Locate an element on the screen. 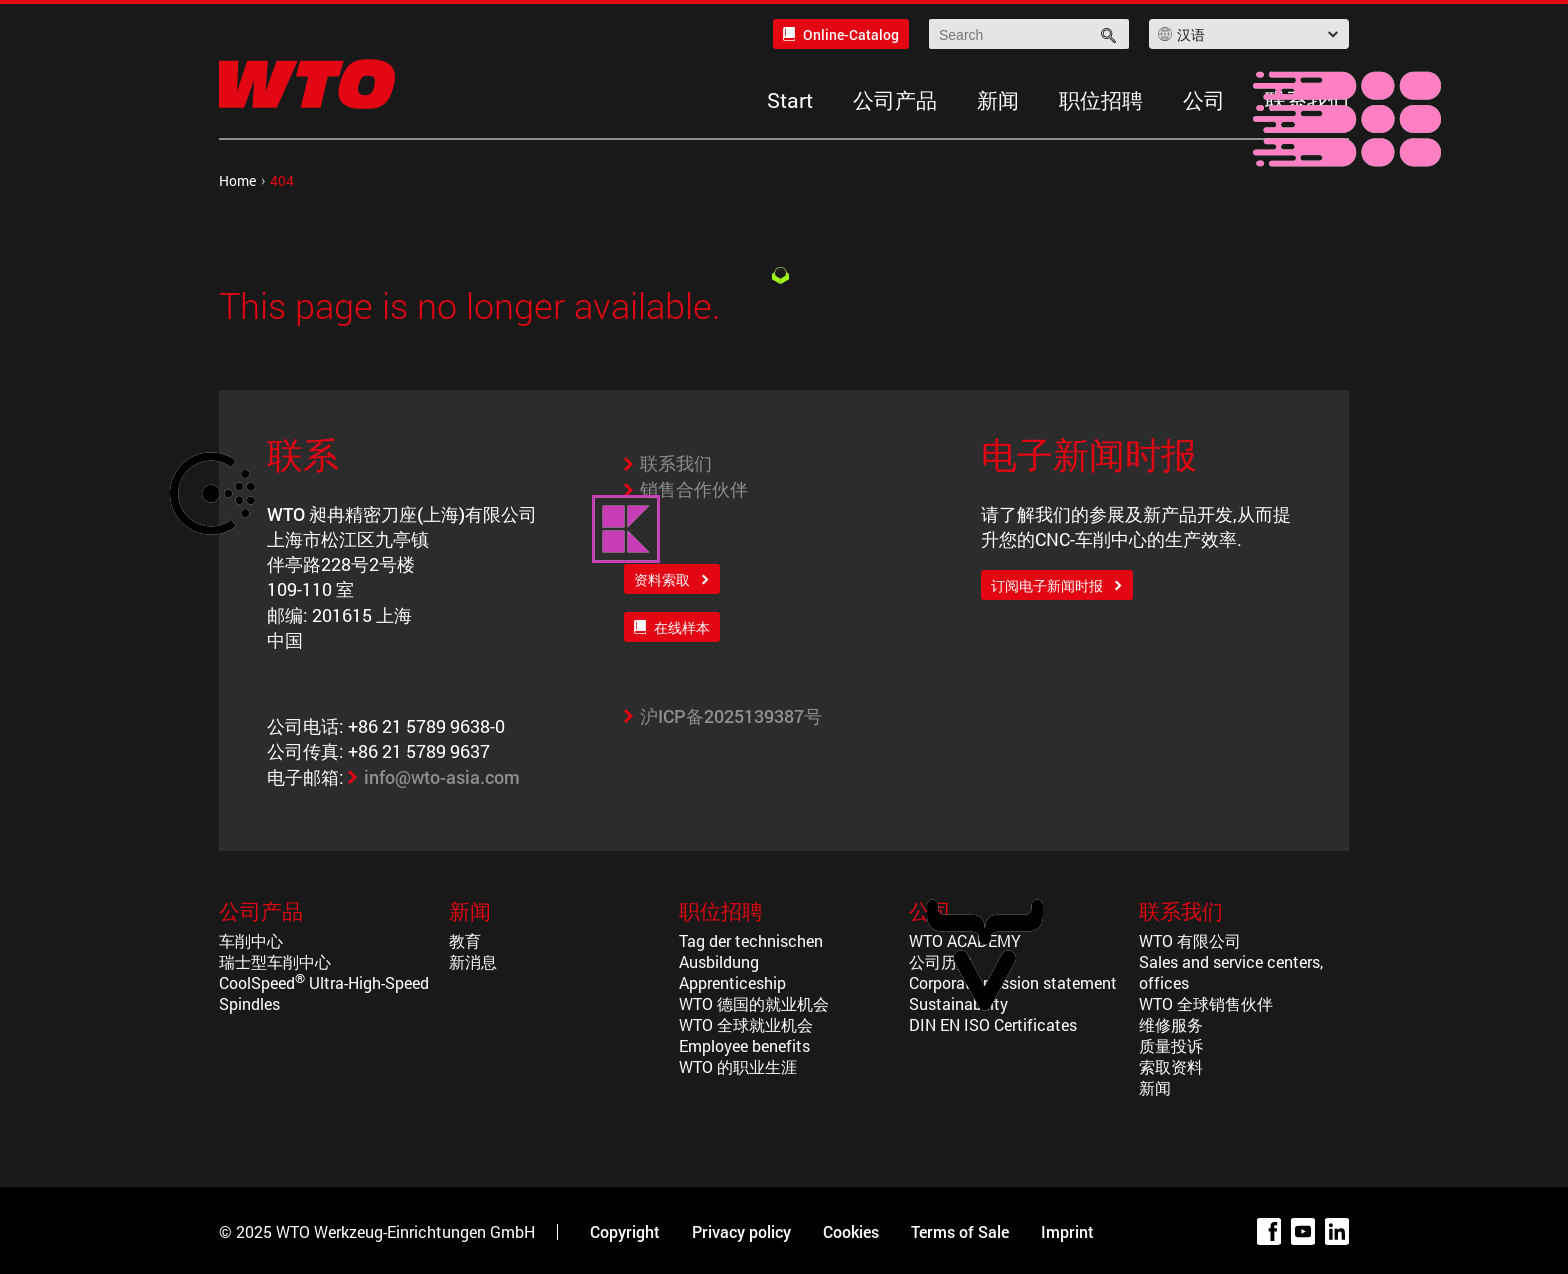 This screenshot has width=1568, height=1274. modin library logo is located at coordinates (1347, 119).